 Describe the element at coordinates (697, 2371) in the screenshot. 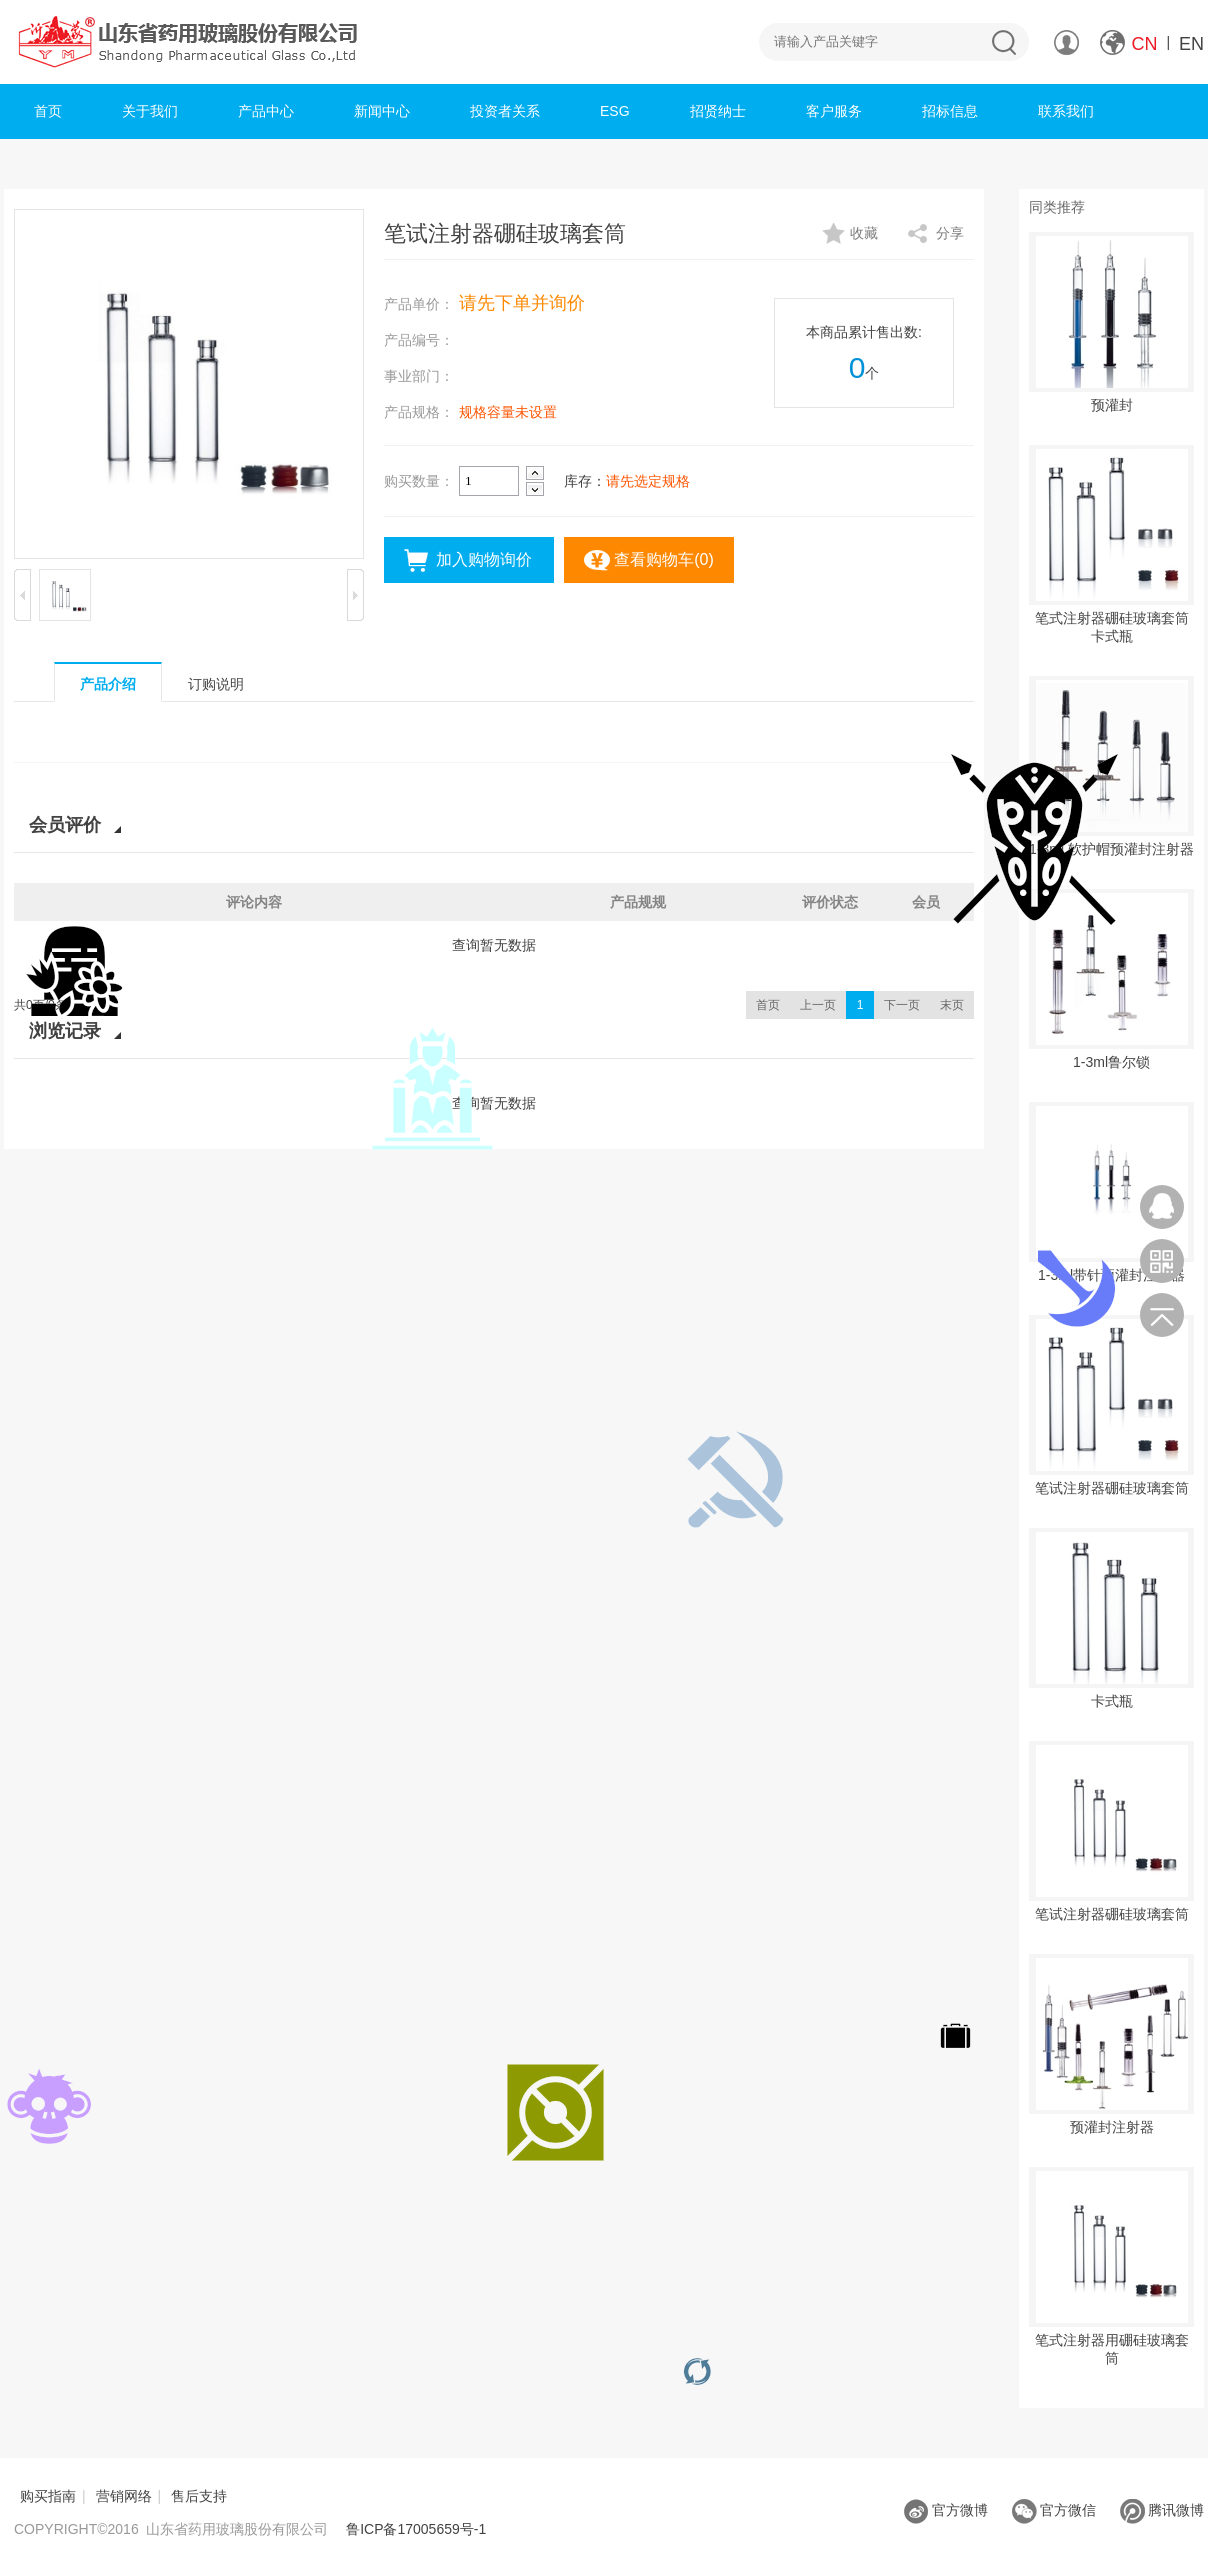

I see `refresh or reload content` at that location.